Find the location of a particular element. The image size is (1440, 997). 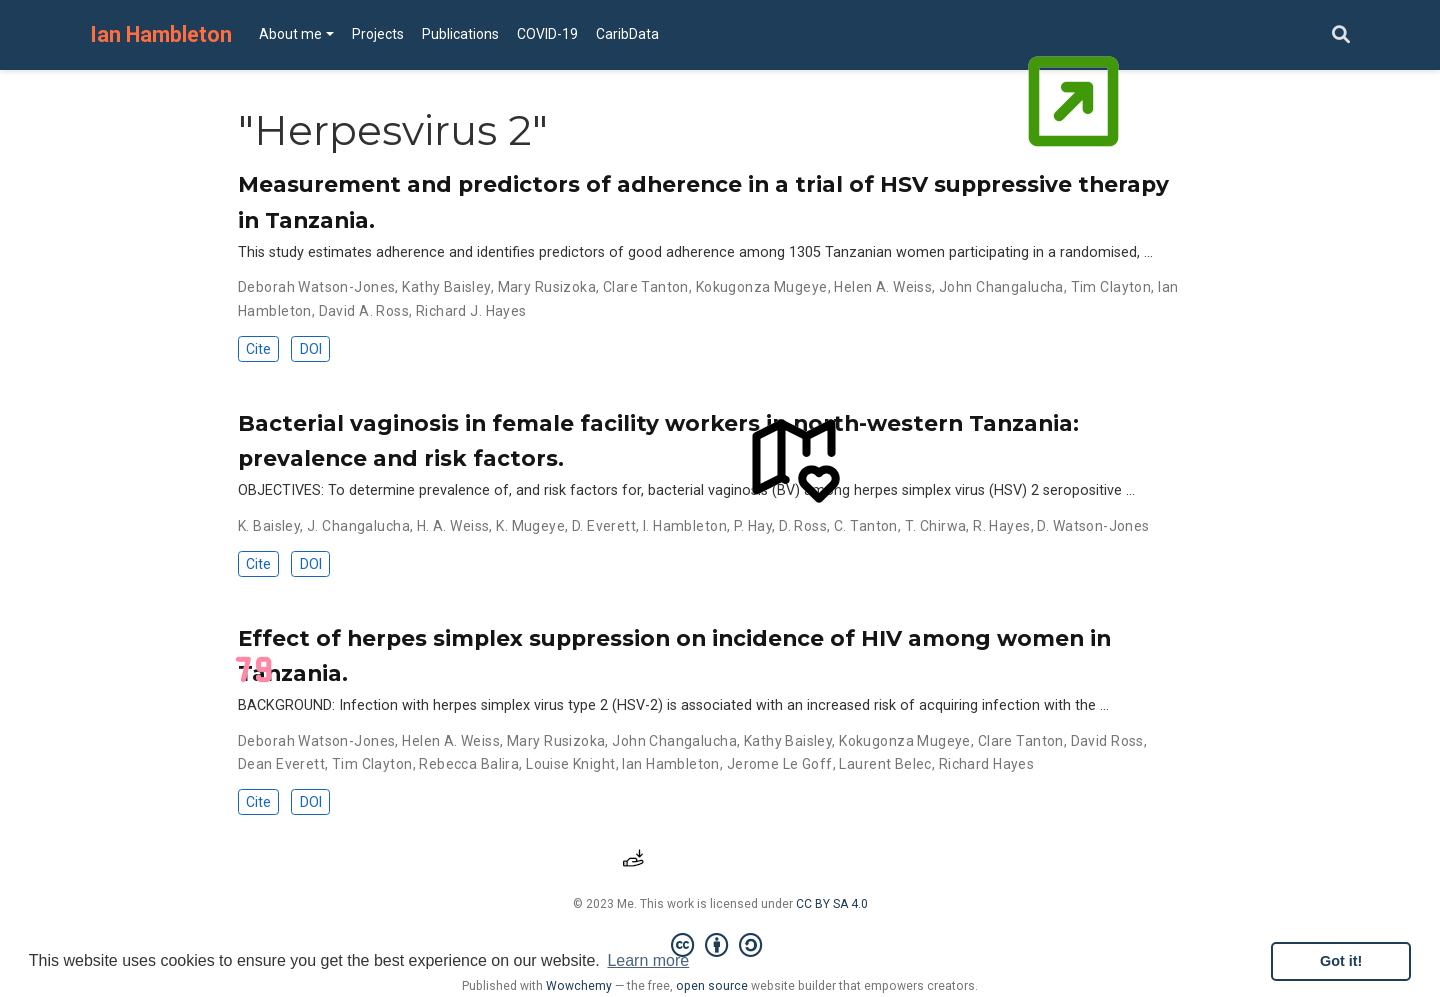

indicates item number 79 in a list or sequence is located at coordinates (253, 669).